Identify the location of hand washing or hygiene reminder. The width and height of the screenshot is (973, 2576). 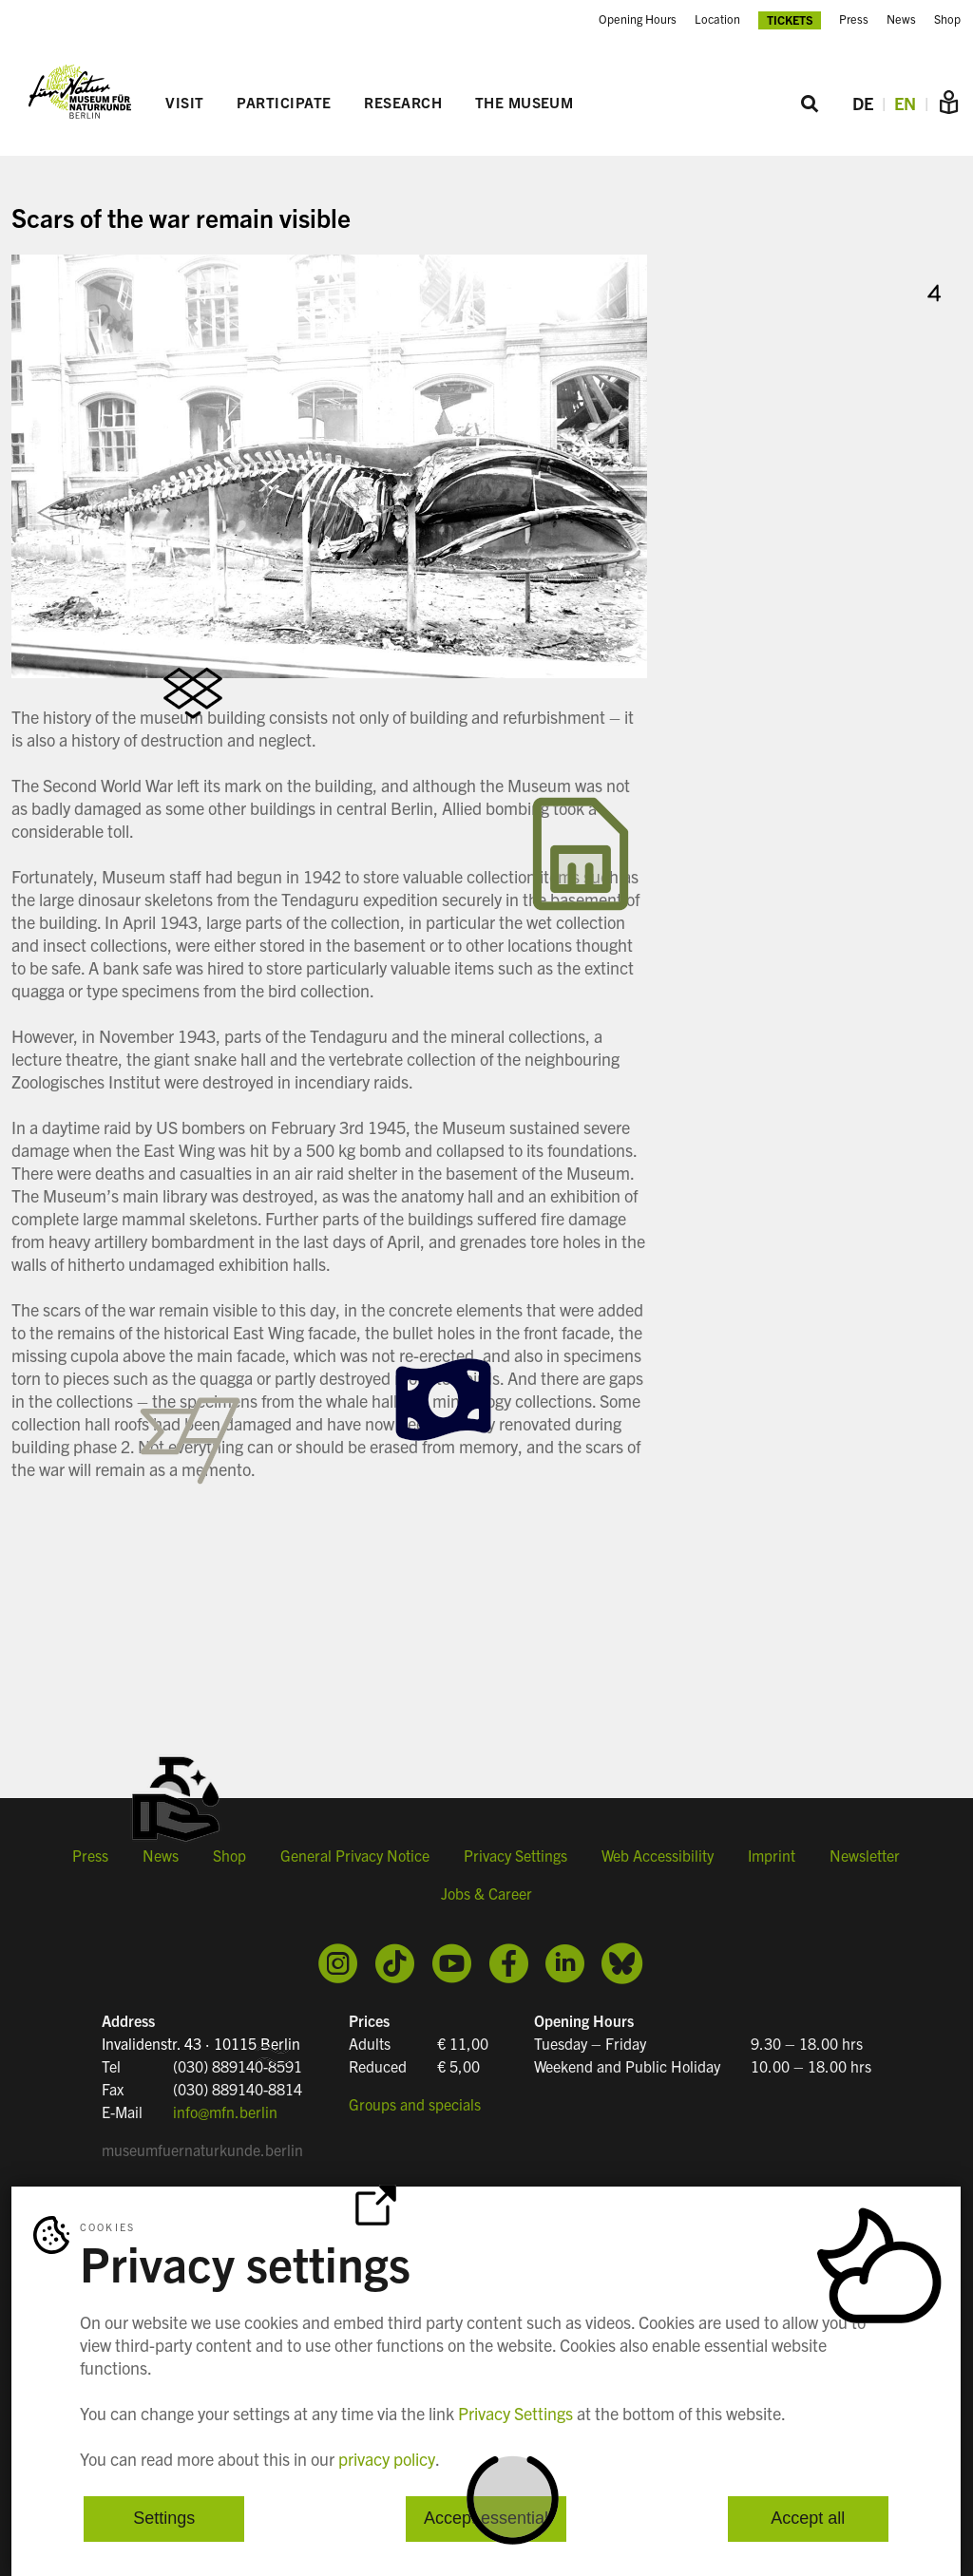
(178, 1798).